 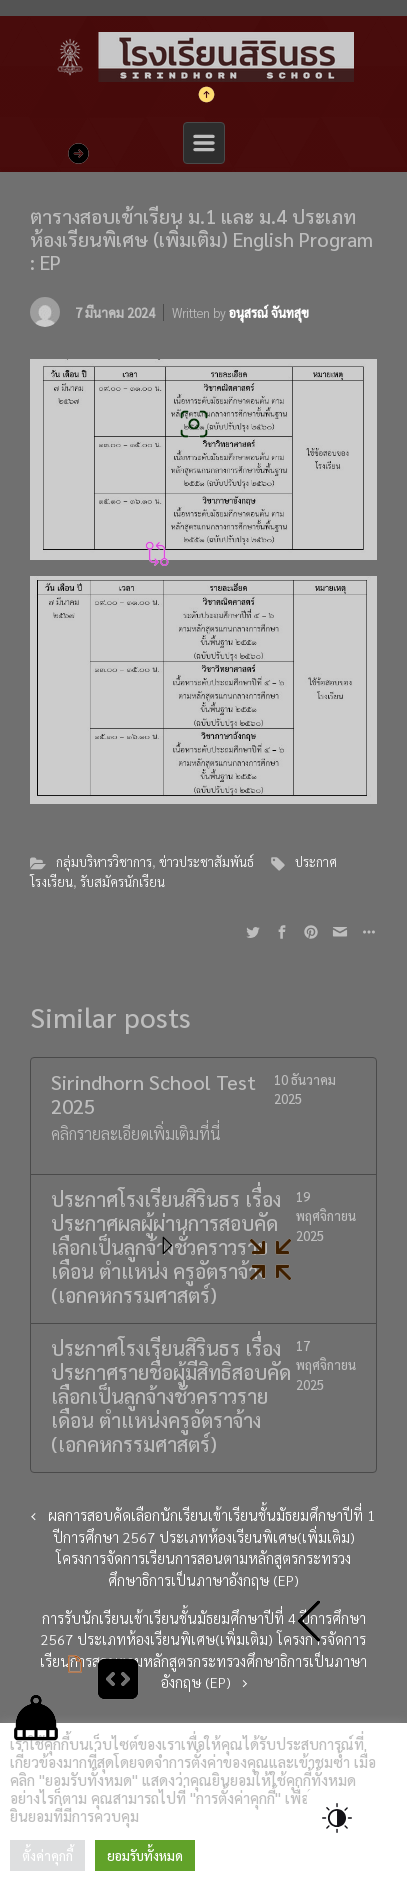 What do you see at coordinates (270, 1259) in the screenshot?
I see `exit fullscreen mode` at bounding box center [270, 1259].